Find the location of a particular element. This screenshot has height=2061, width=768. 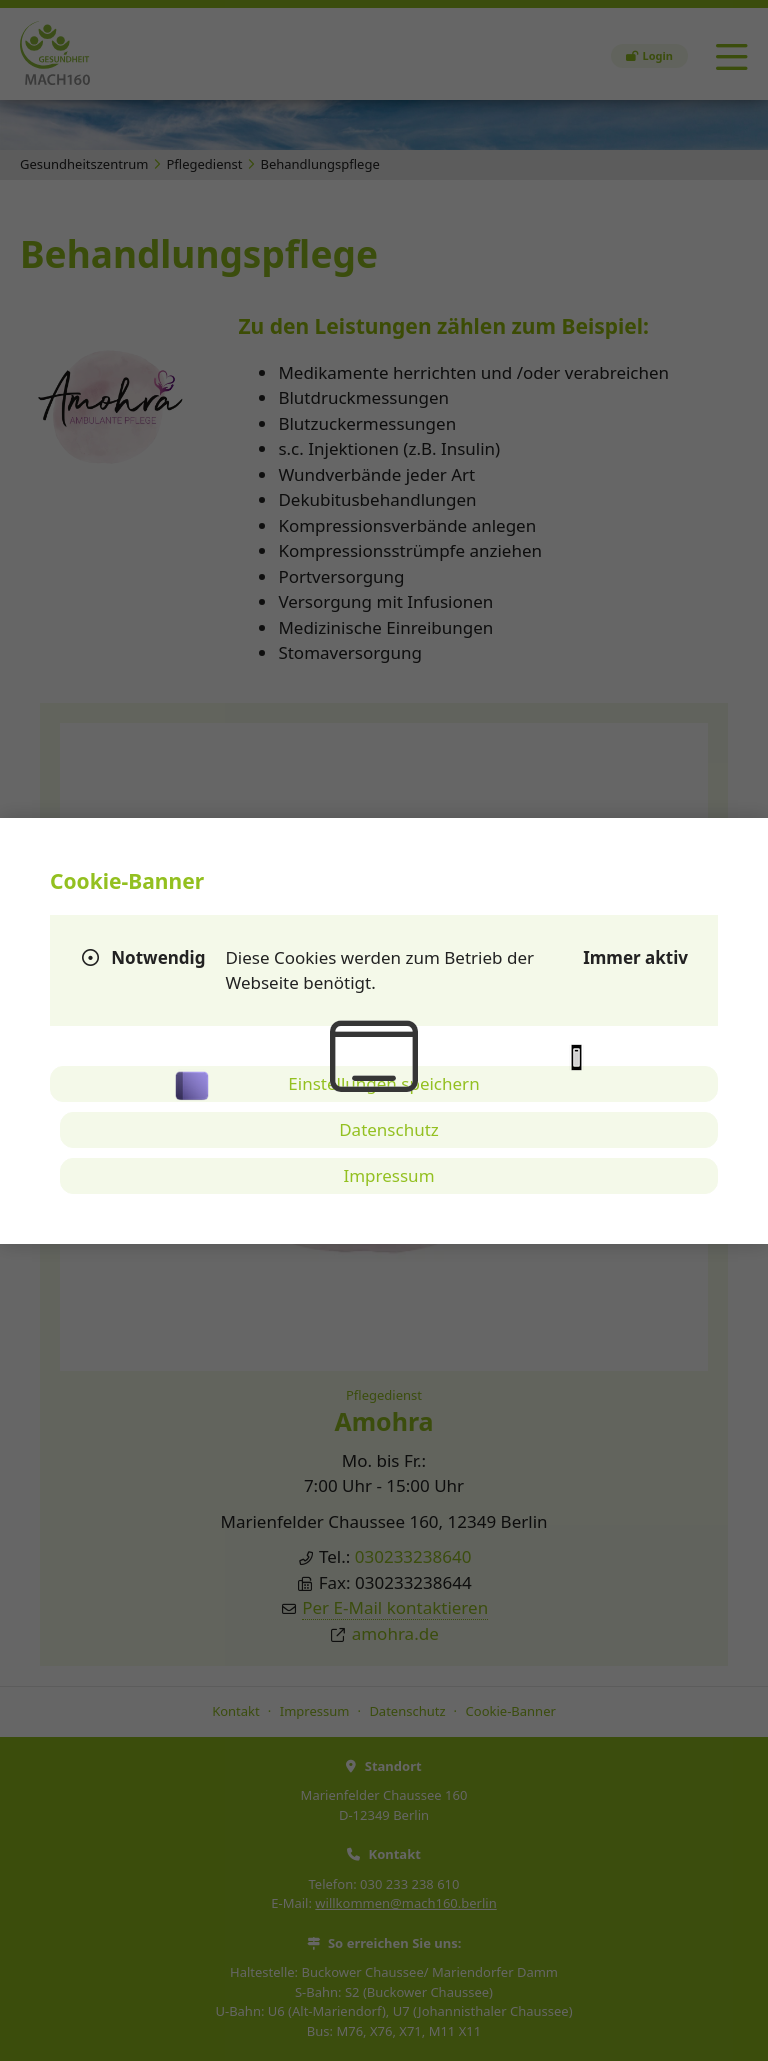

access desktop preferences or display settings is located at coordinates (374, 1059).